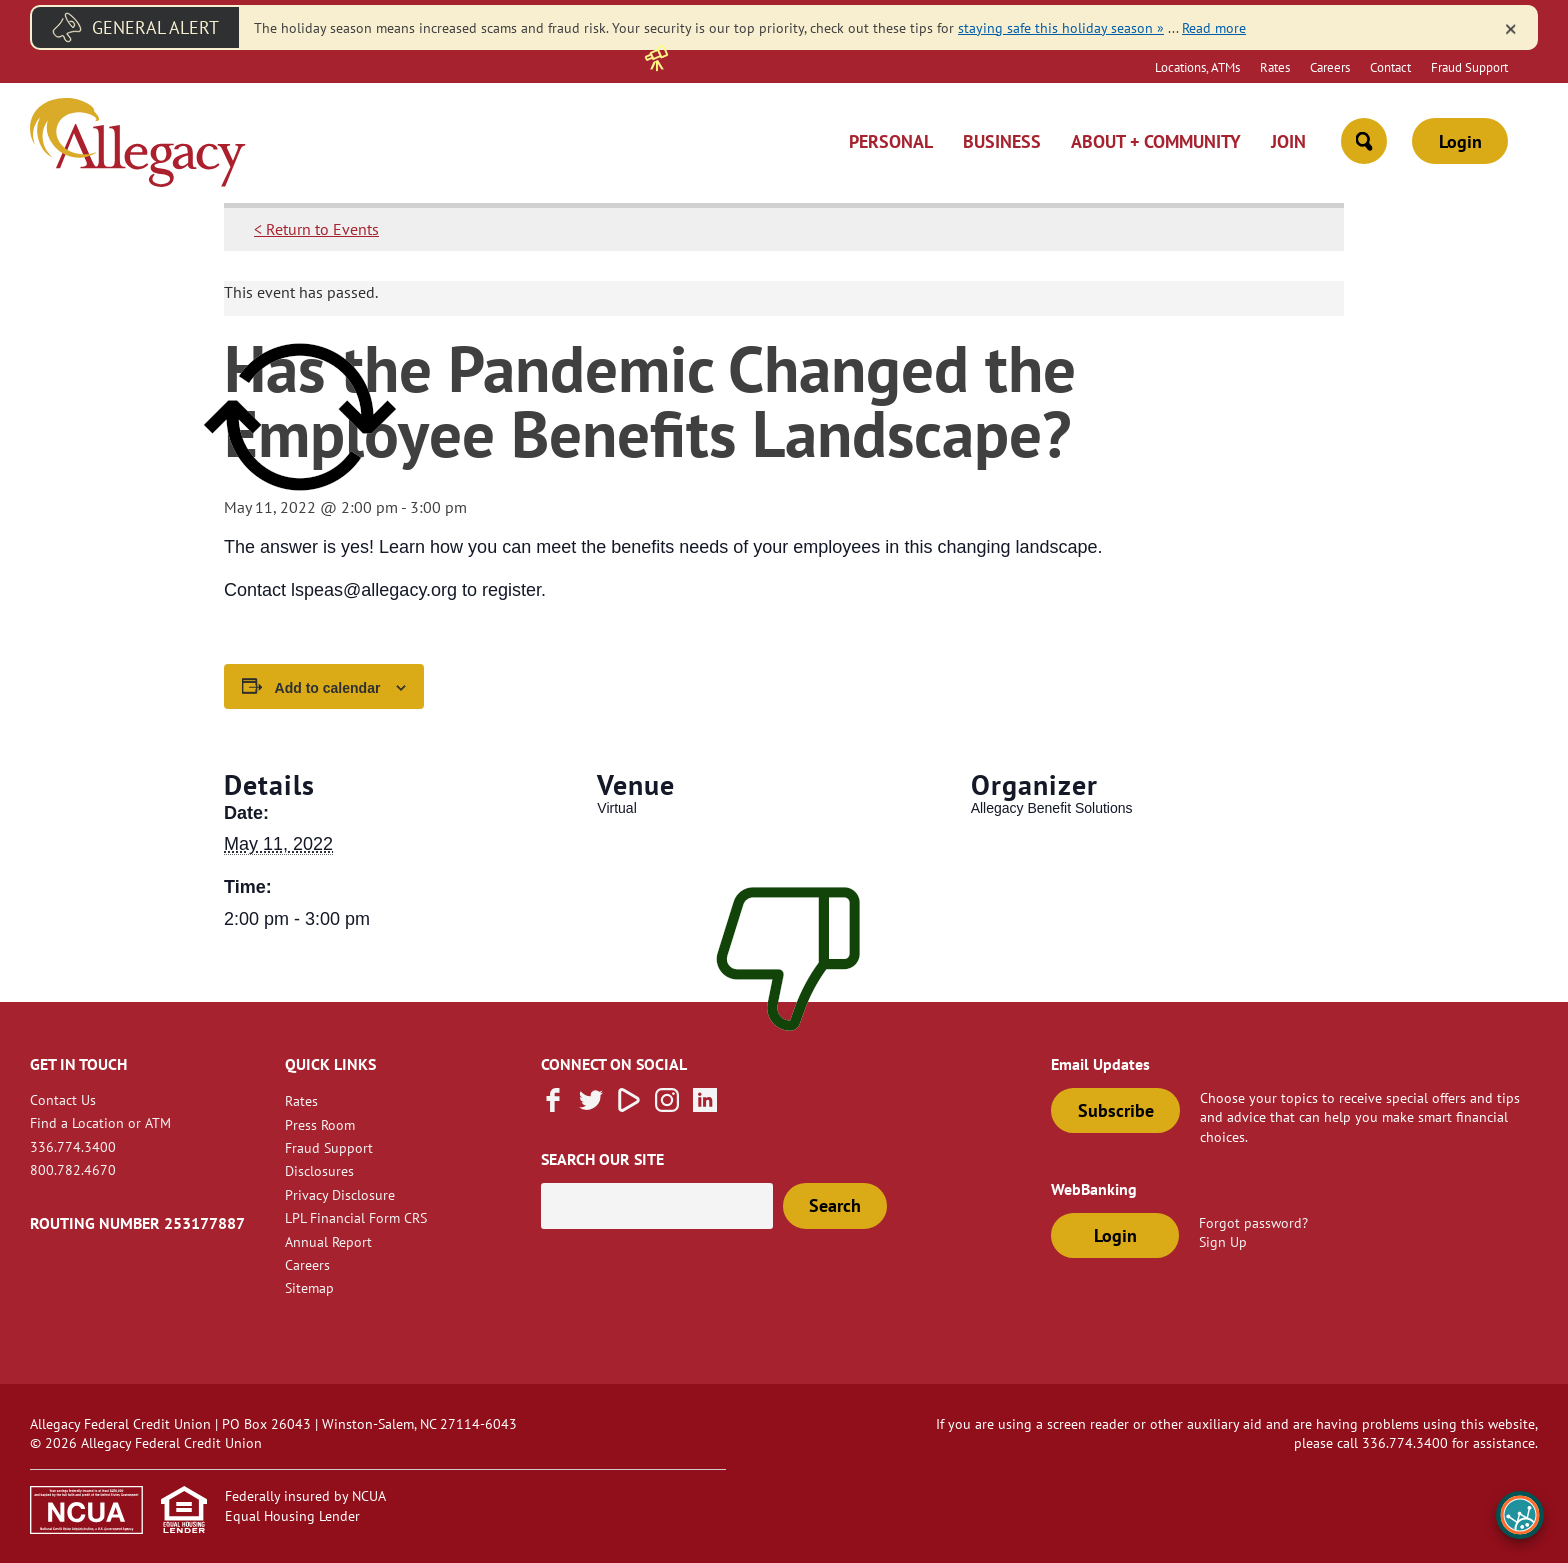 The image size is (1568, 1563). What do you see at coordinates (788, 959) in the screenshot?
I see `dislike or downvote content` at bounding box center [788, 959].